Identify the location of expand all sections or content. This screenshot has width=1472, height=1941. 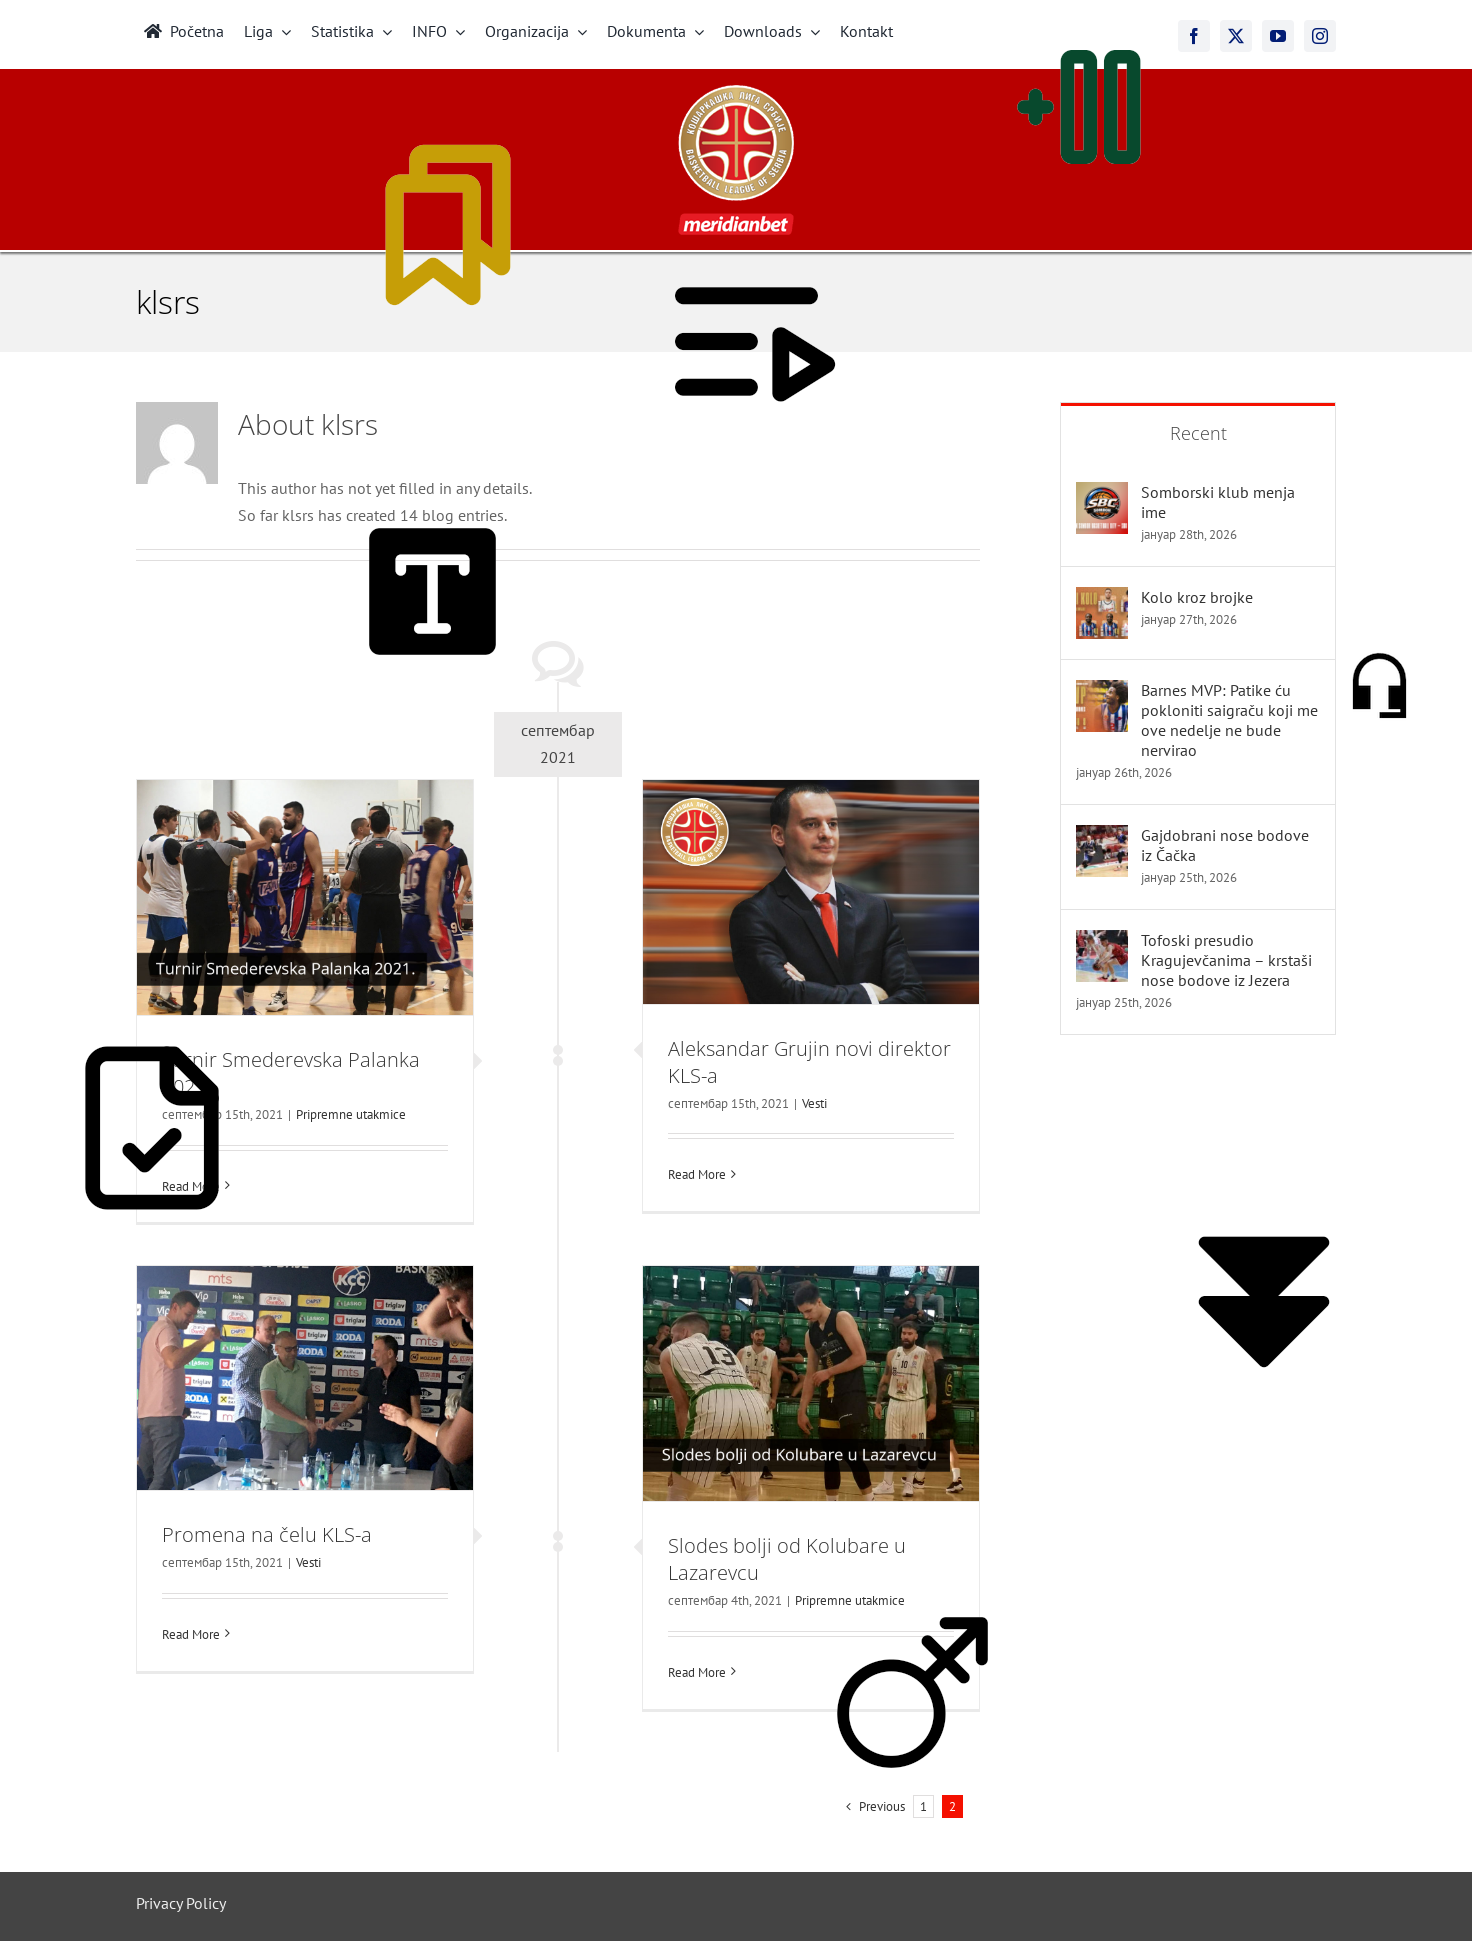
(1264, 1296).